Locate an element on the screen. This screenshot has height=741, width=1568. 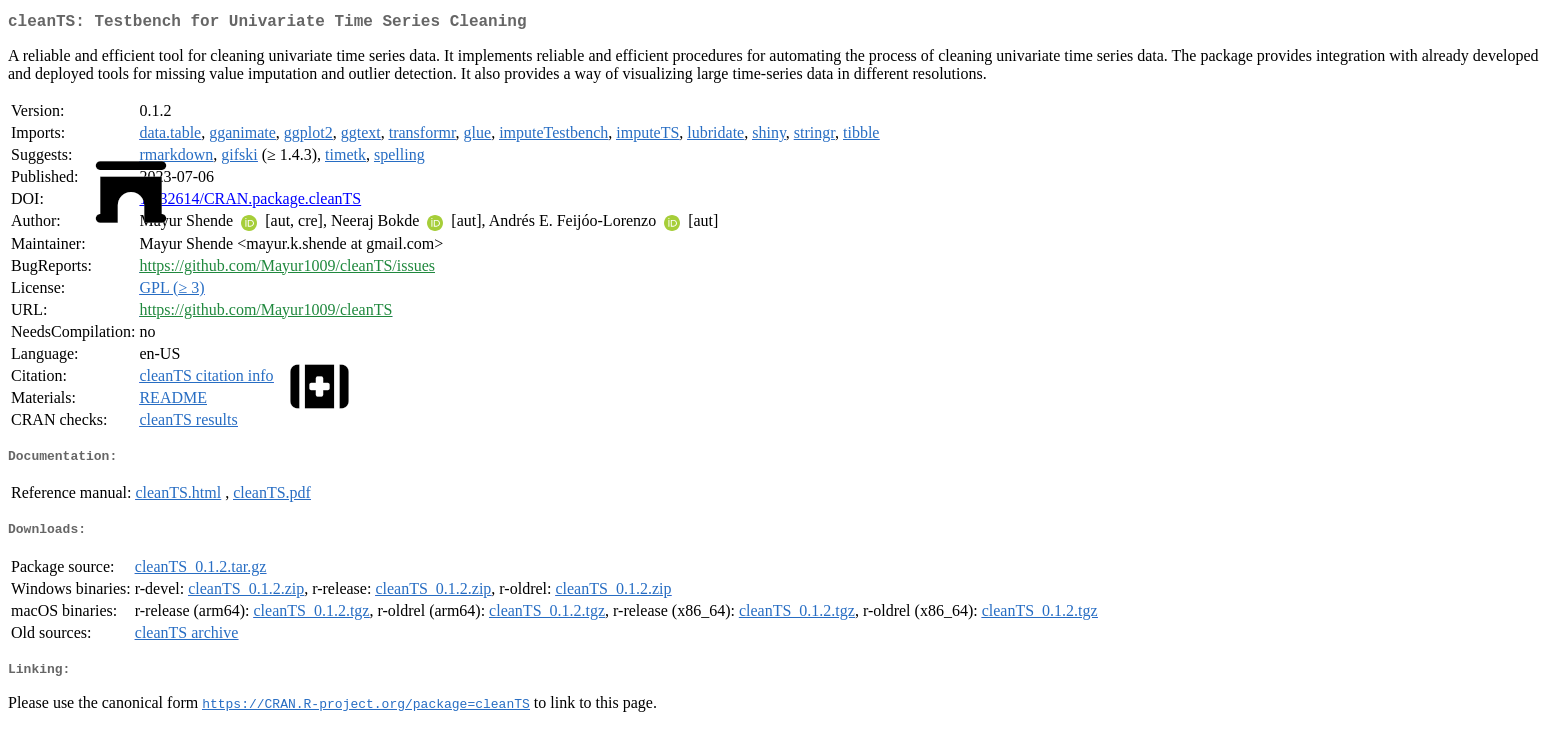
view architectural landmarks or monuments is located at coordinates (131, 192).